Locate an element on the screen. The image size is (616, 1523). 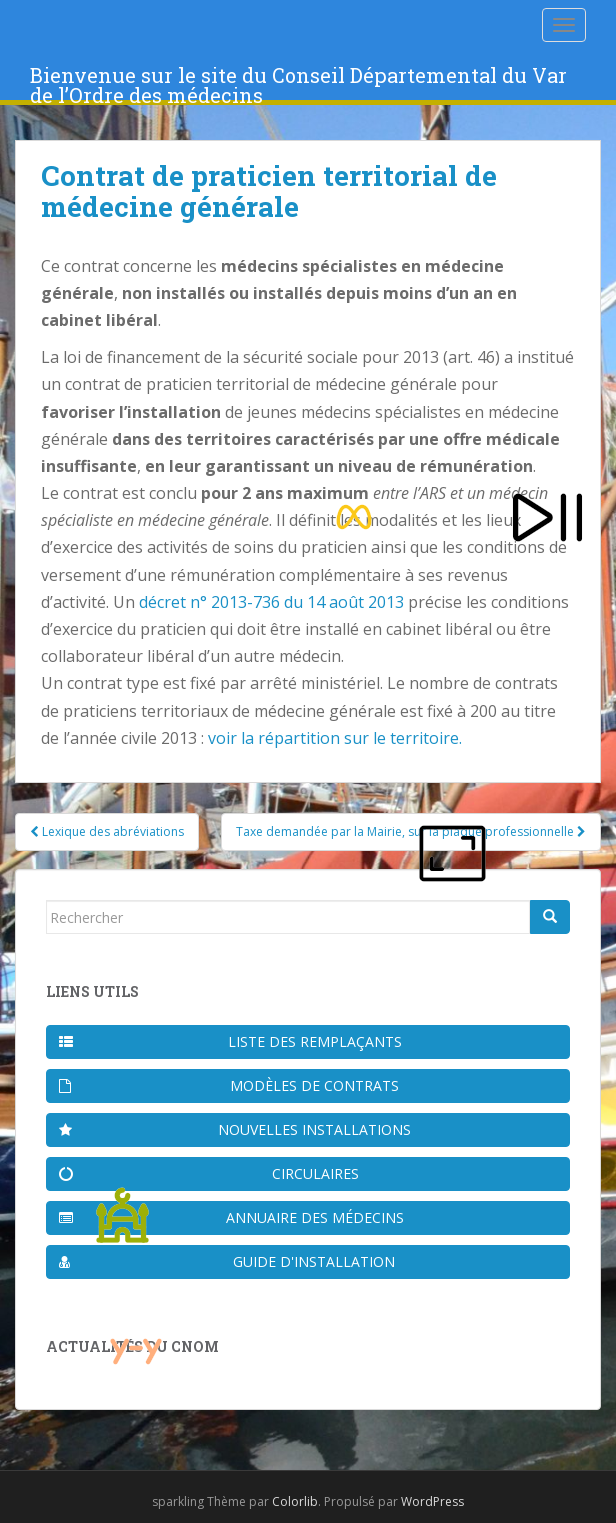
indicates a mosque or islamic place of worship is located at coordinates (122, 1216).